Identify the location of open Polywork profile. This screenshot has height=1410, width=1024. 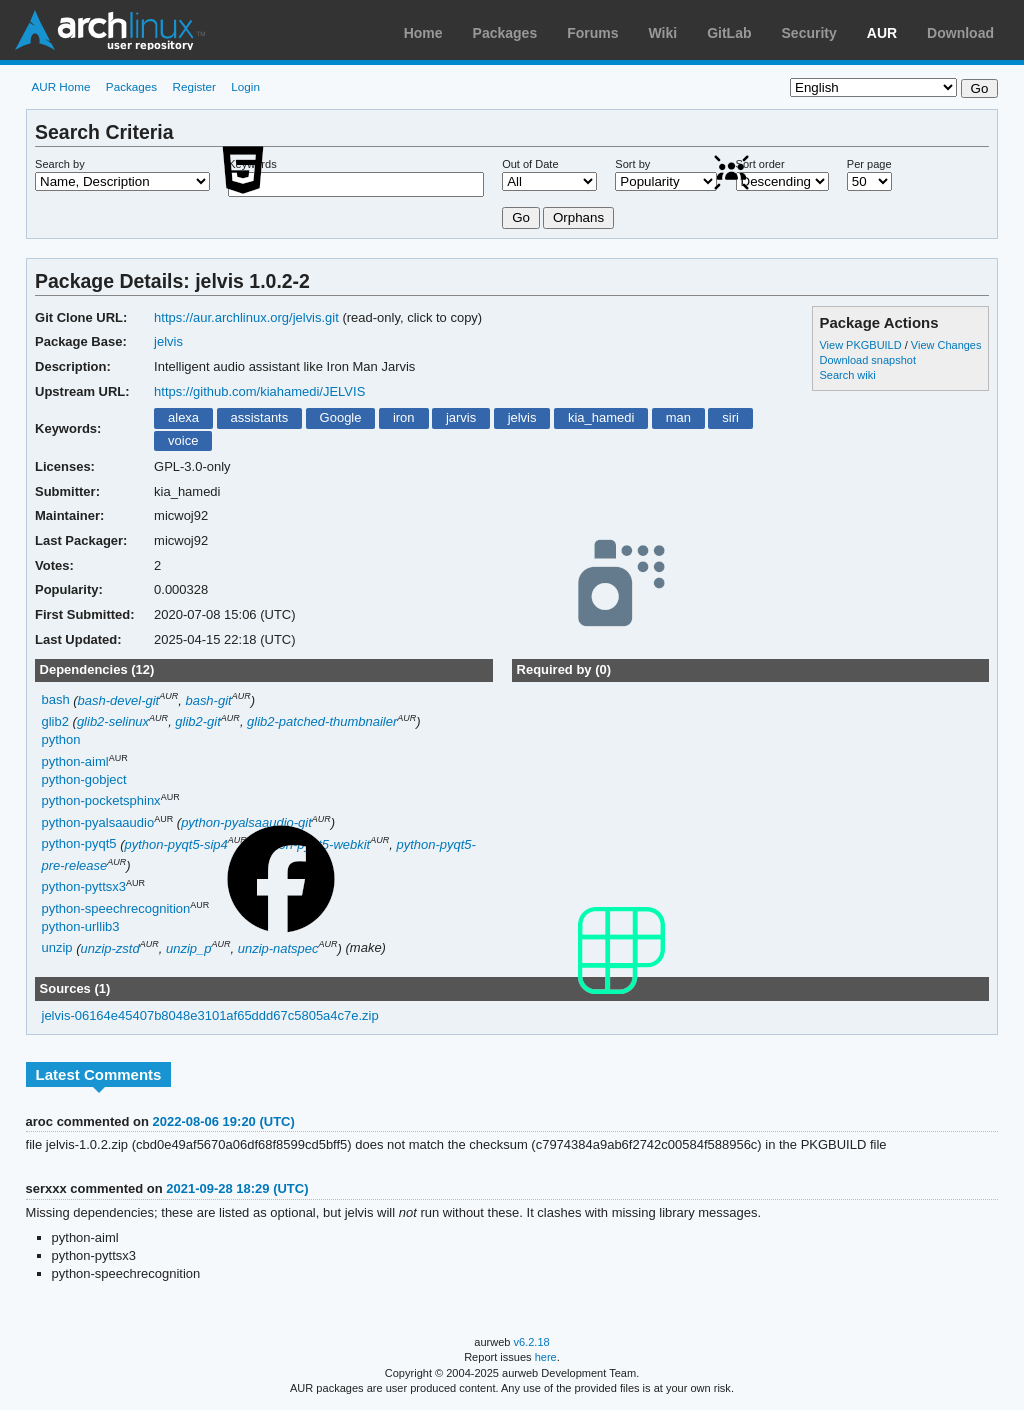
(621, 950).